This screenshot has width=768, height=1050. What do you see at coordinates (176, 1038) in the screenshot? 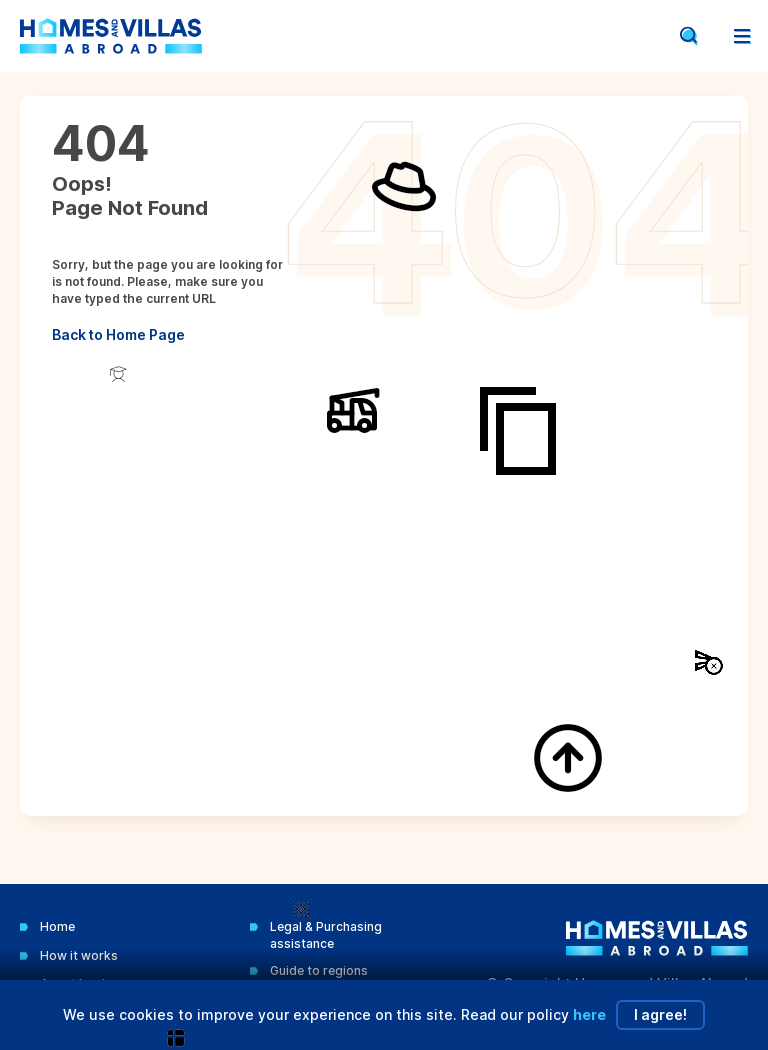
I see `view data in table format` at bounding box center [176, 1038].